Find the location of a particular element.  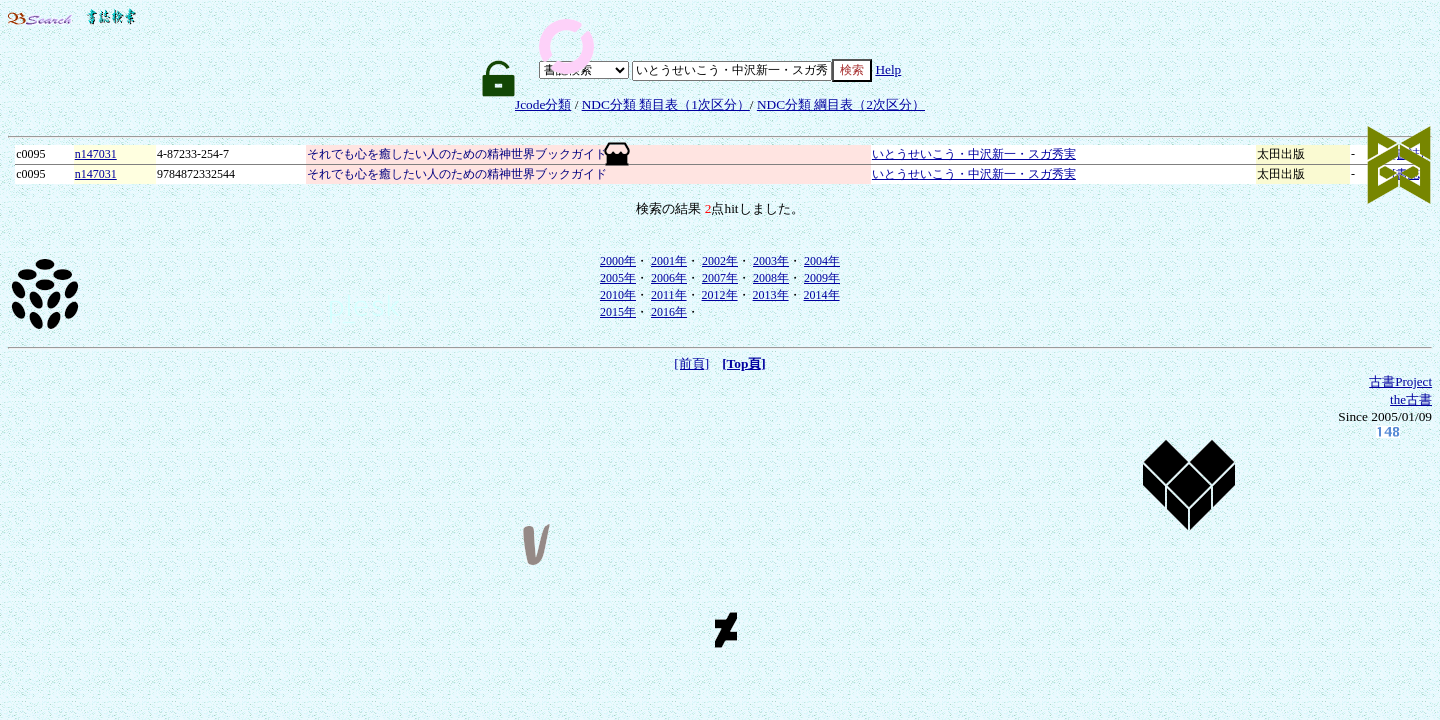

plesk web hosting control panel logo is located at coordinates (365, 309).